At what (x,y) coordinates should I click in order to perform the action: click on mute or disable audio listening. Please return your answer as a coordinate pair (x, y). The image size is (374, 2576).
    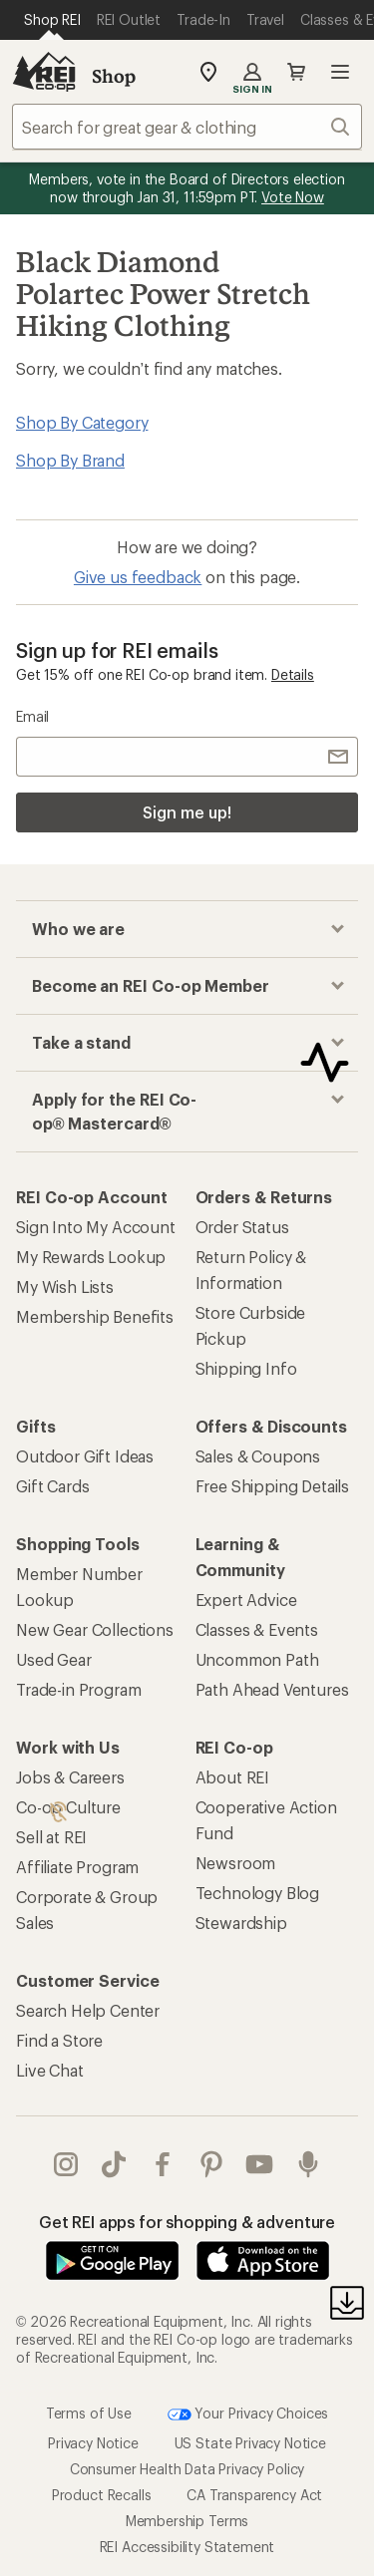
    Looking at the image, I should click on (58, 1811).